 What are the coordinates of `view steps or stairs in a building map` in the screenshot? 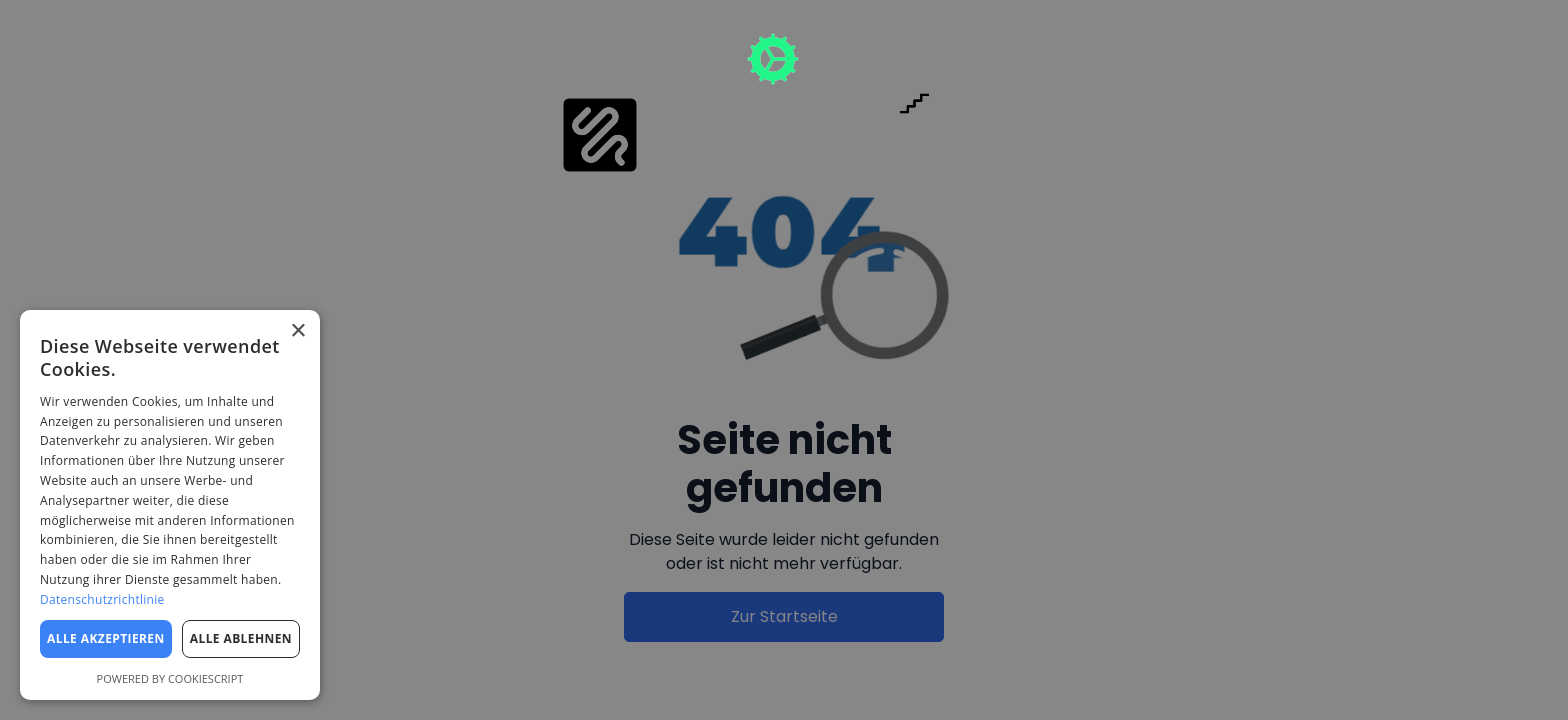 It's located at (914, 103).